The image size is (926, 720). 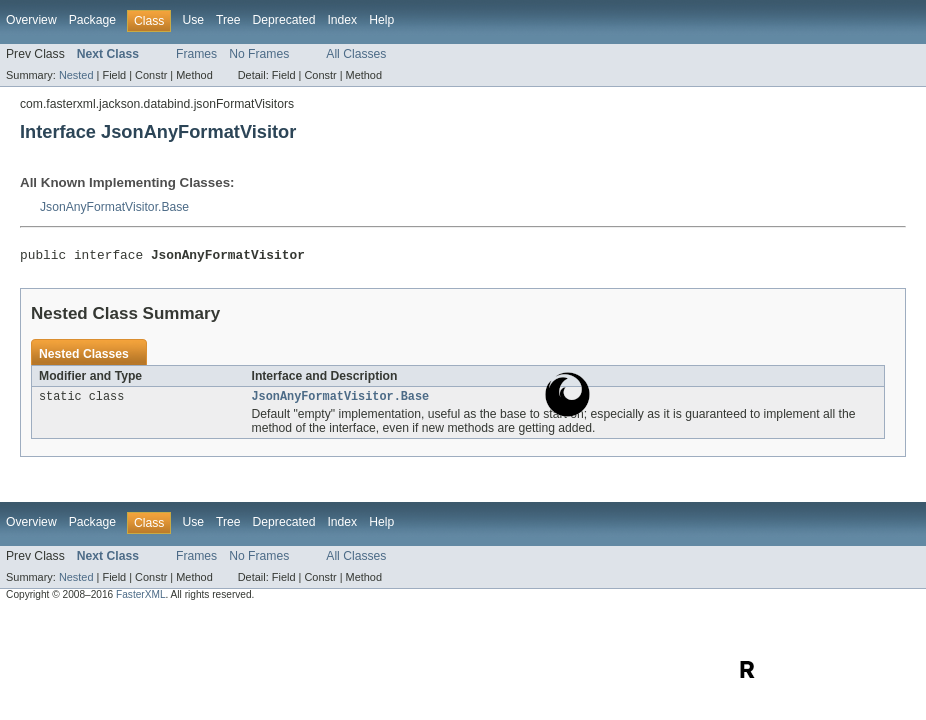 I want to click on resend email service logo, so click(x=747, y=669).